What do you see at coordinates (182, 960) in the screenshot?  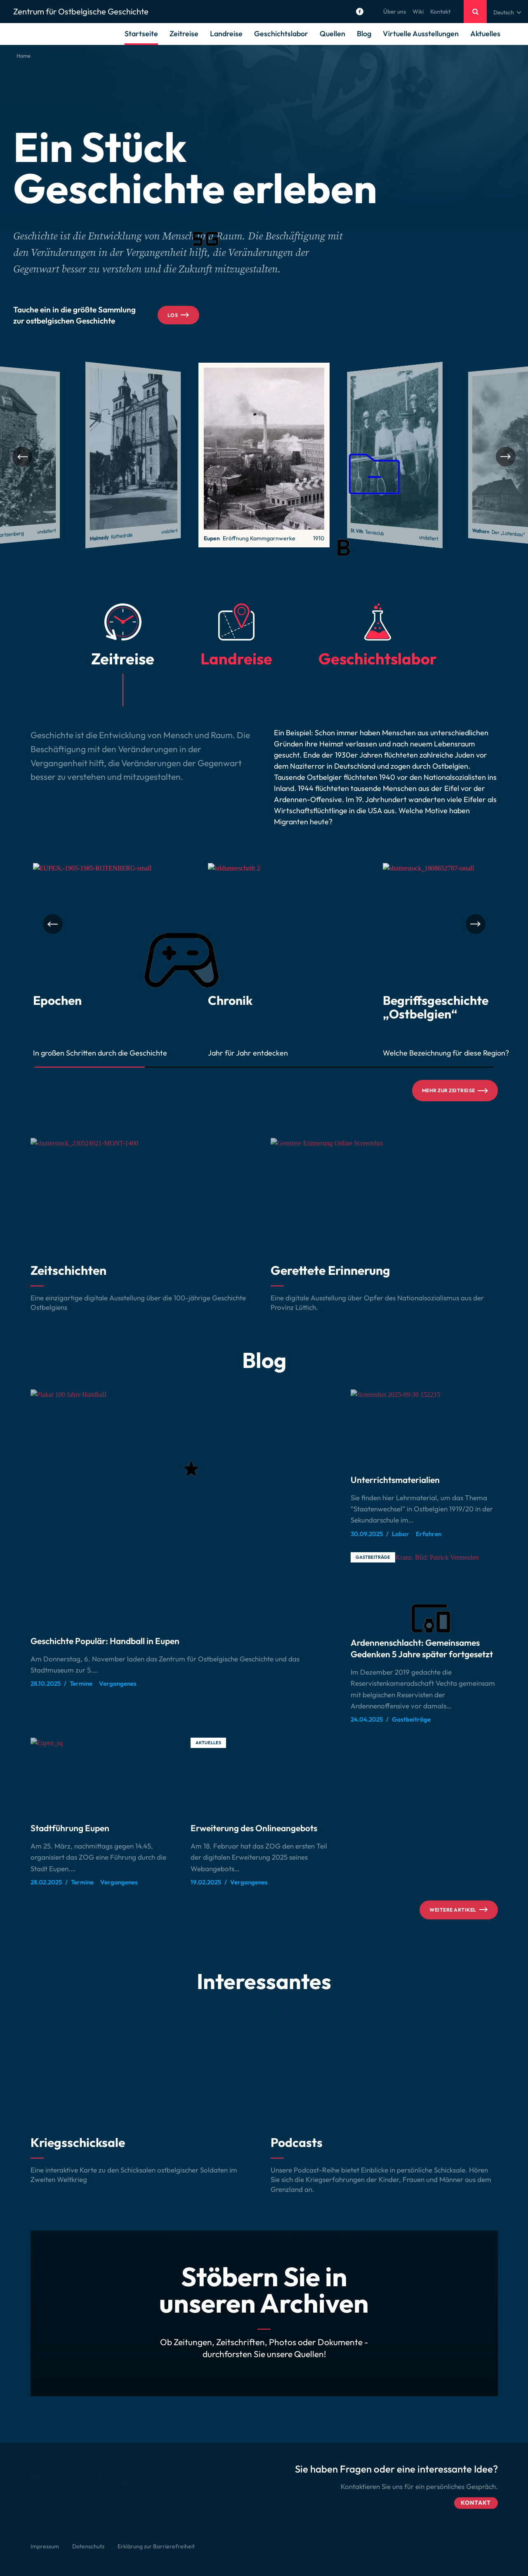 I see `access games or gaming section` at bounding box center [182, 960].